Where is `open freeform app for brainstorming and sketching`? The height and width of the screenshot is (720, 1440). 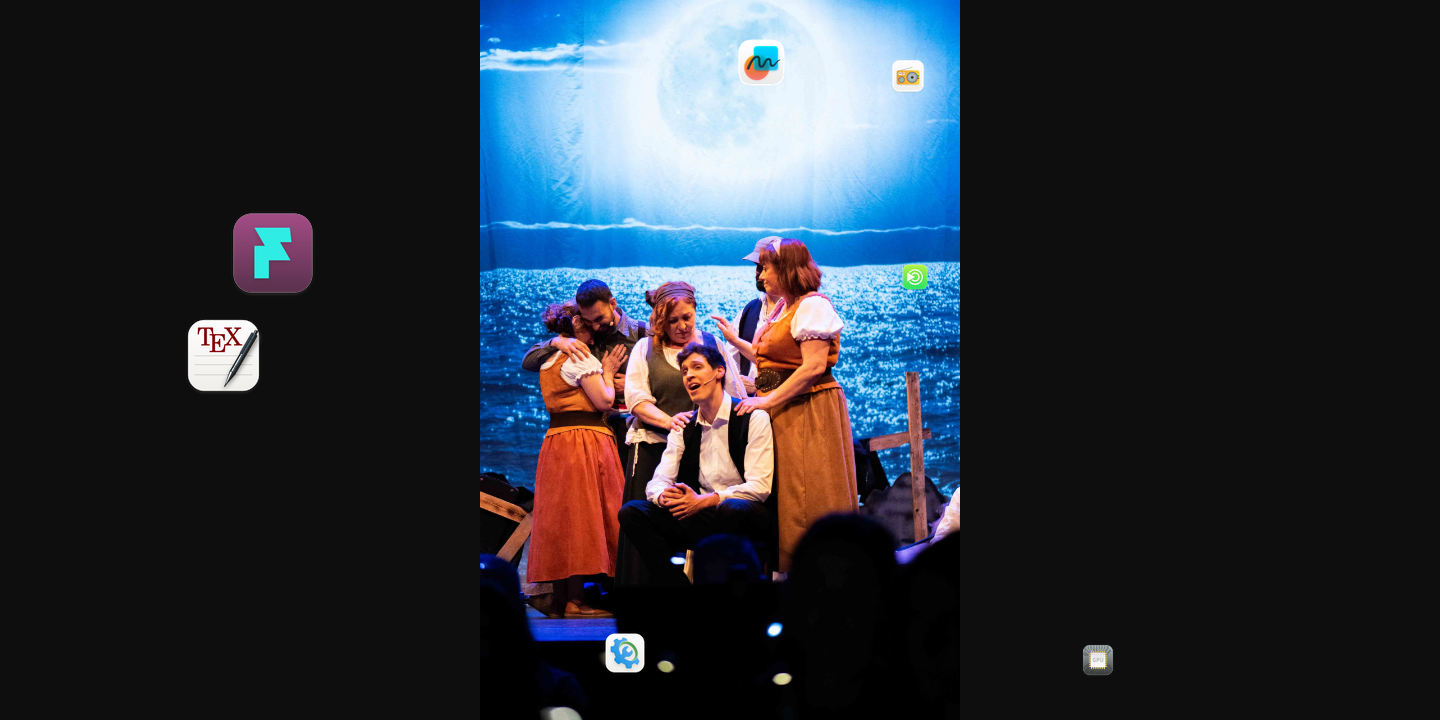 open freeform app for brainstorming and sketching is located at coordinates (761, 62).